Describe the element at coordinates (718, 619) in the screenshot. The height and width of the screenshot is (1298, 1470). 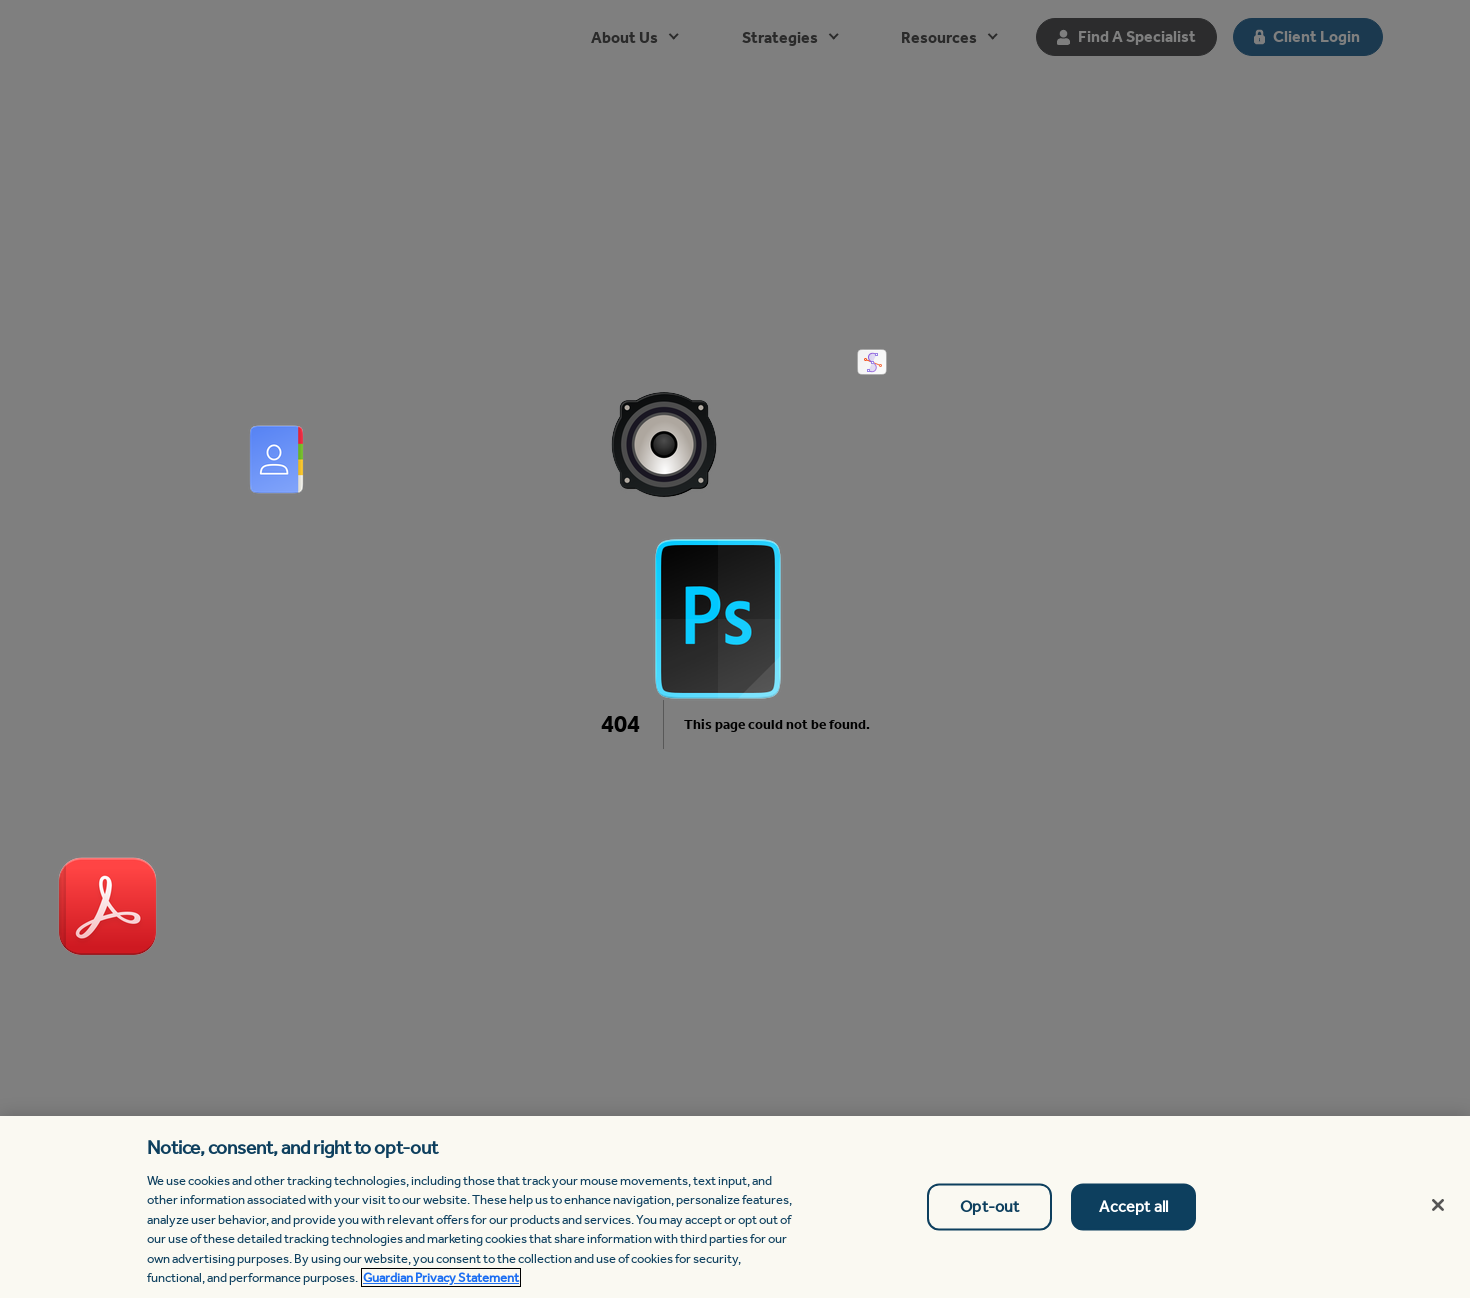
I see `adobe photoshop file type indicator` at that location.